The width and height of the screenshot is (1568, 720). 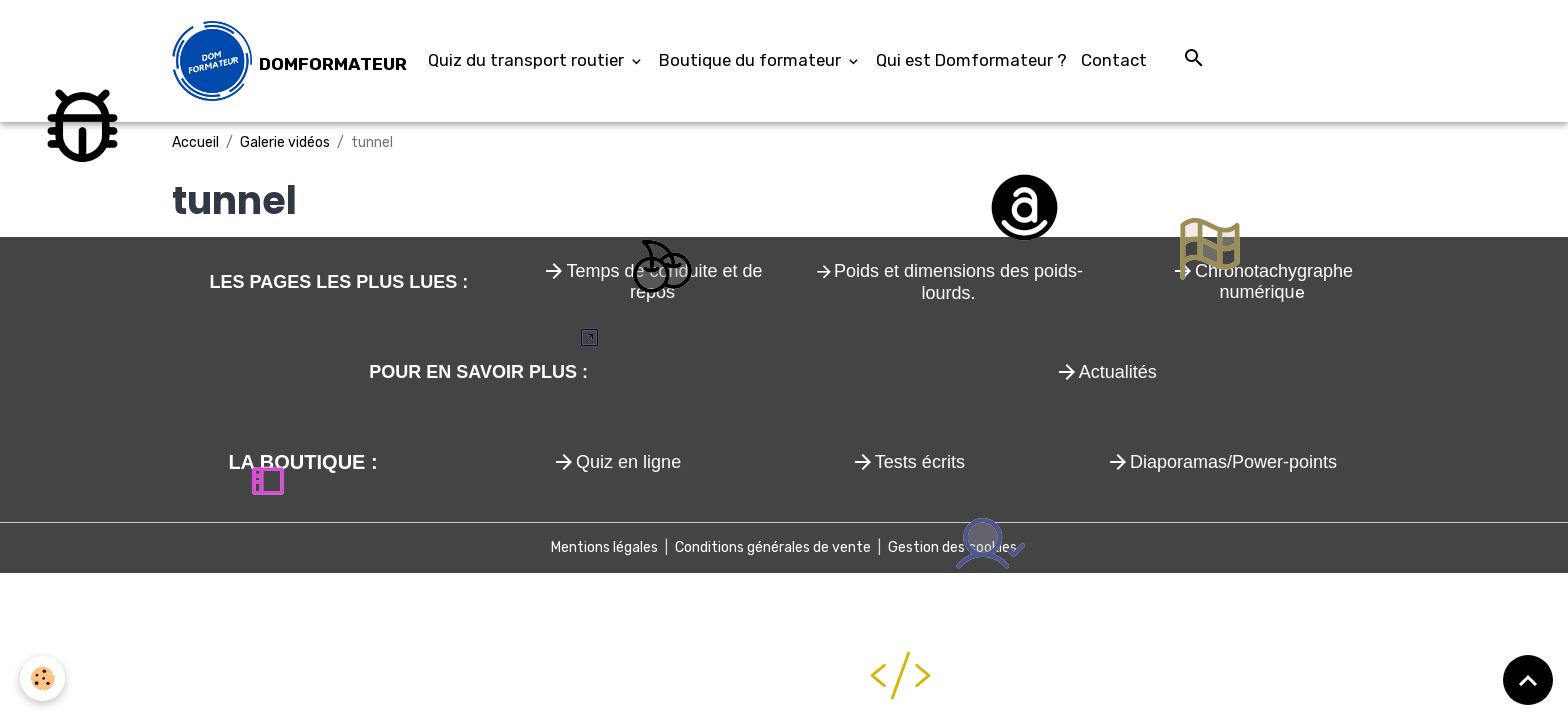 I want to click on browse fruits or produce category, so click(x=661, y=266).